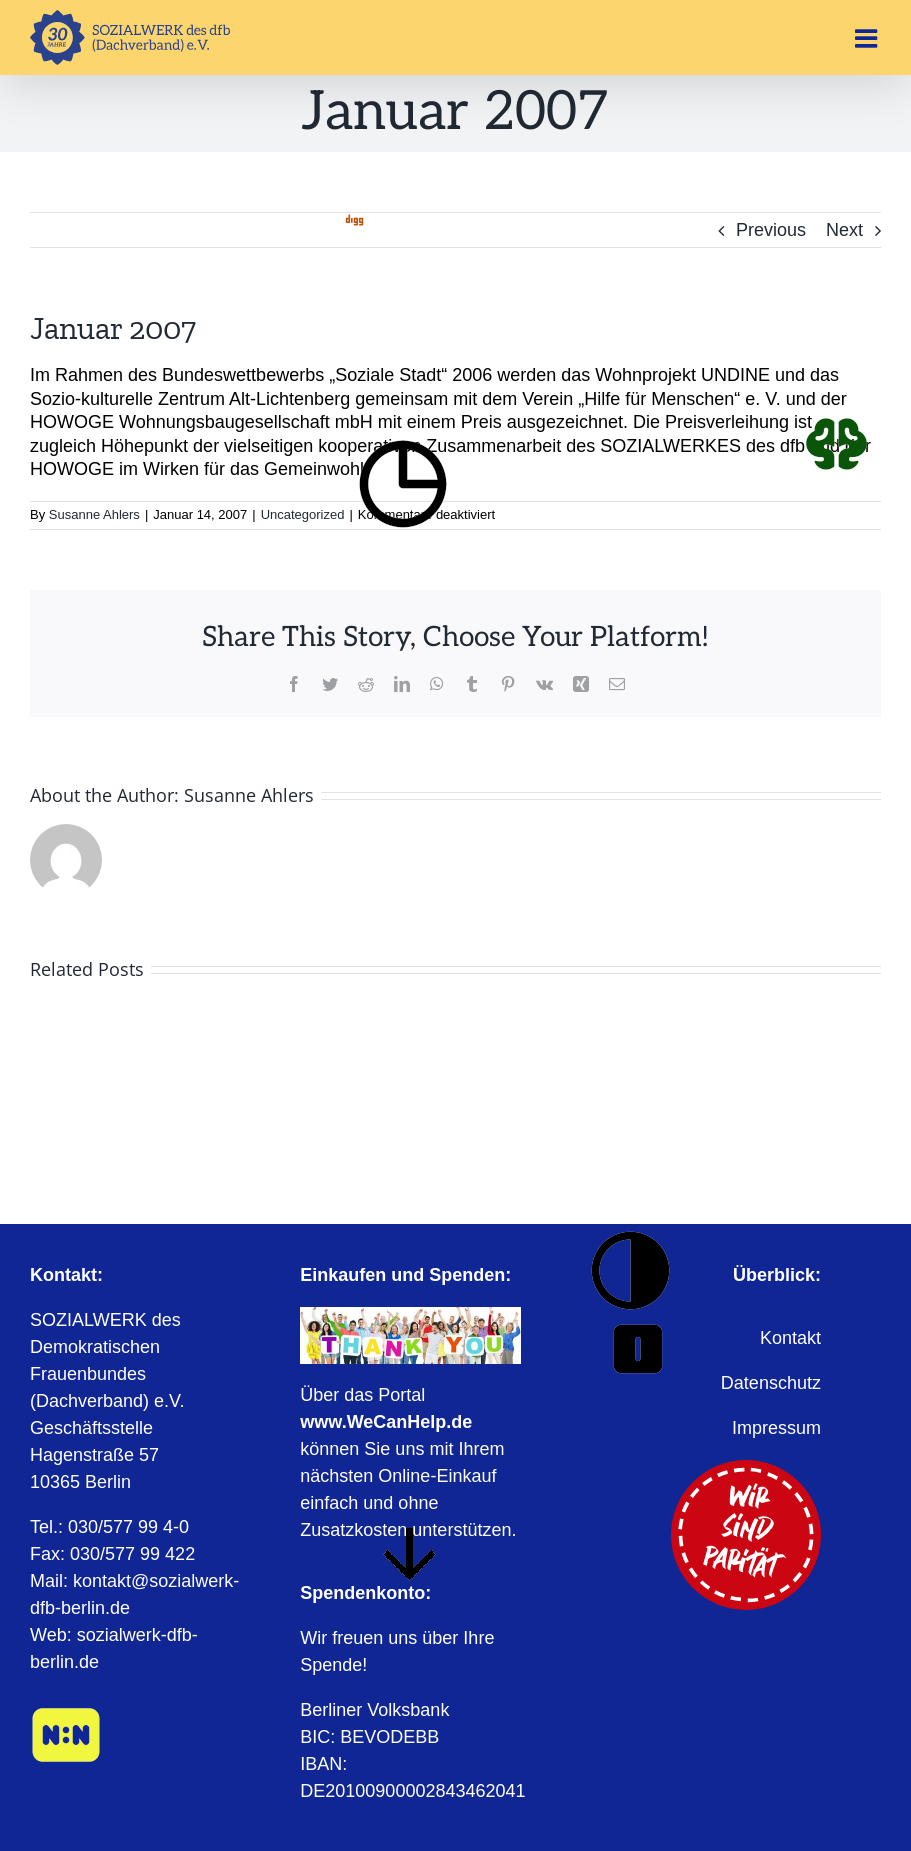 Image resolution: width=911 pixels, height=1851 pixels. I want to click on link to digg social news platform, so click(354, 219).